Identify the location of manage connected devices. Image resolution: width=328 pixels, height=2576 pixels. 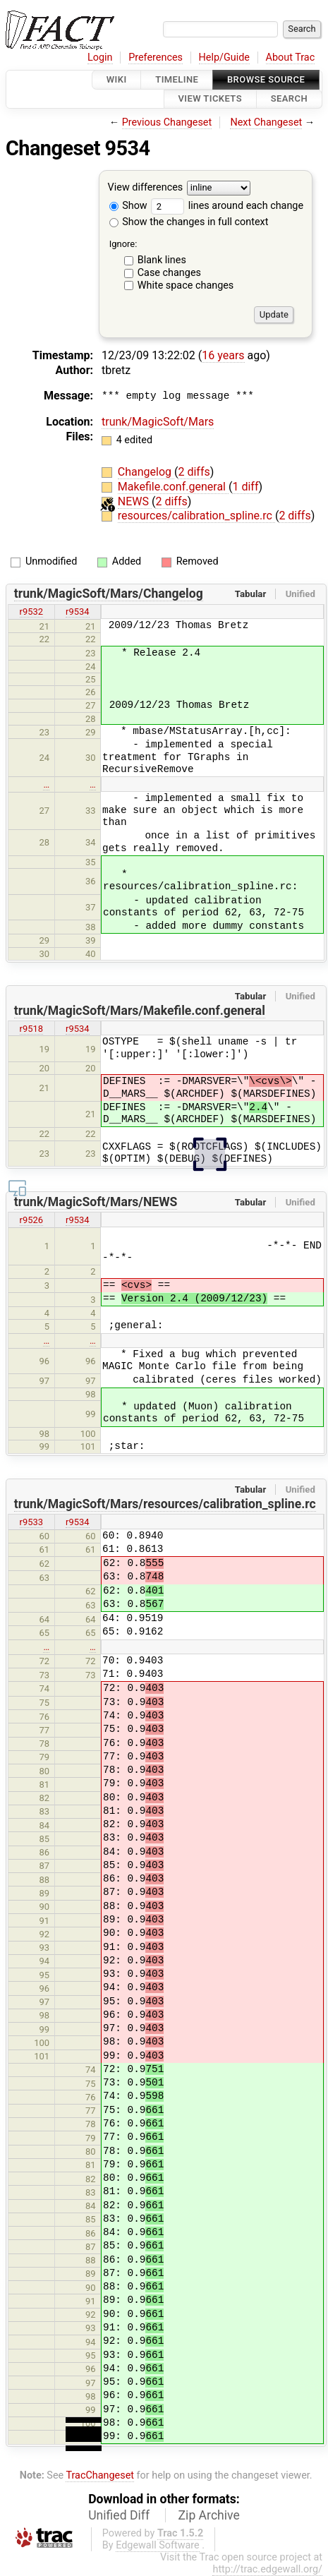
(17, 1188).